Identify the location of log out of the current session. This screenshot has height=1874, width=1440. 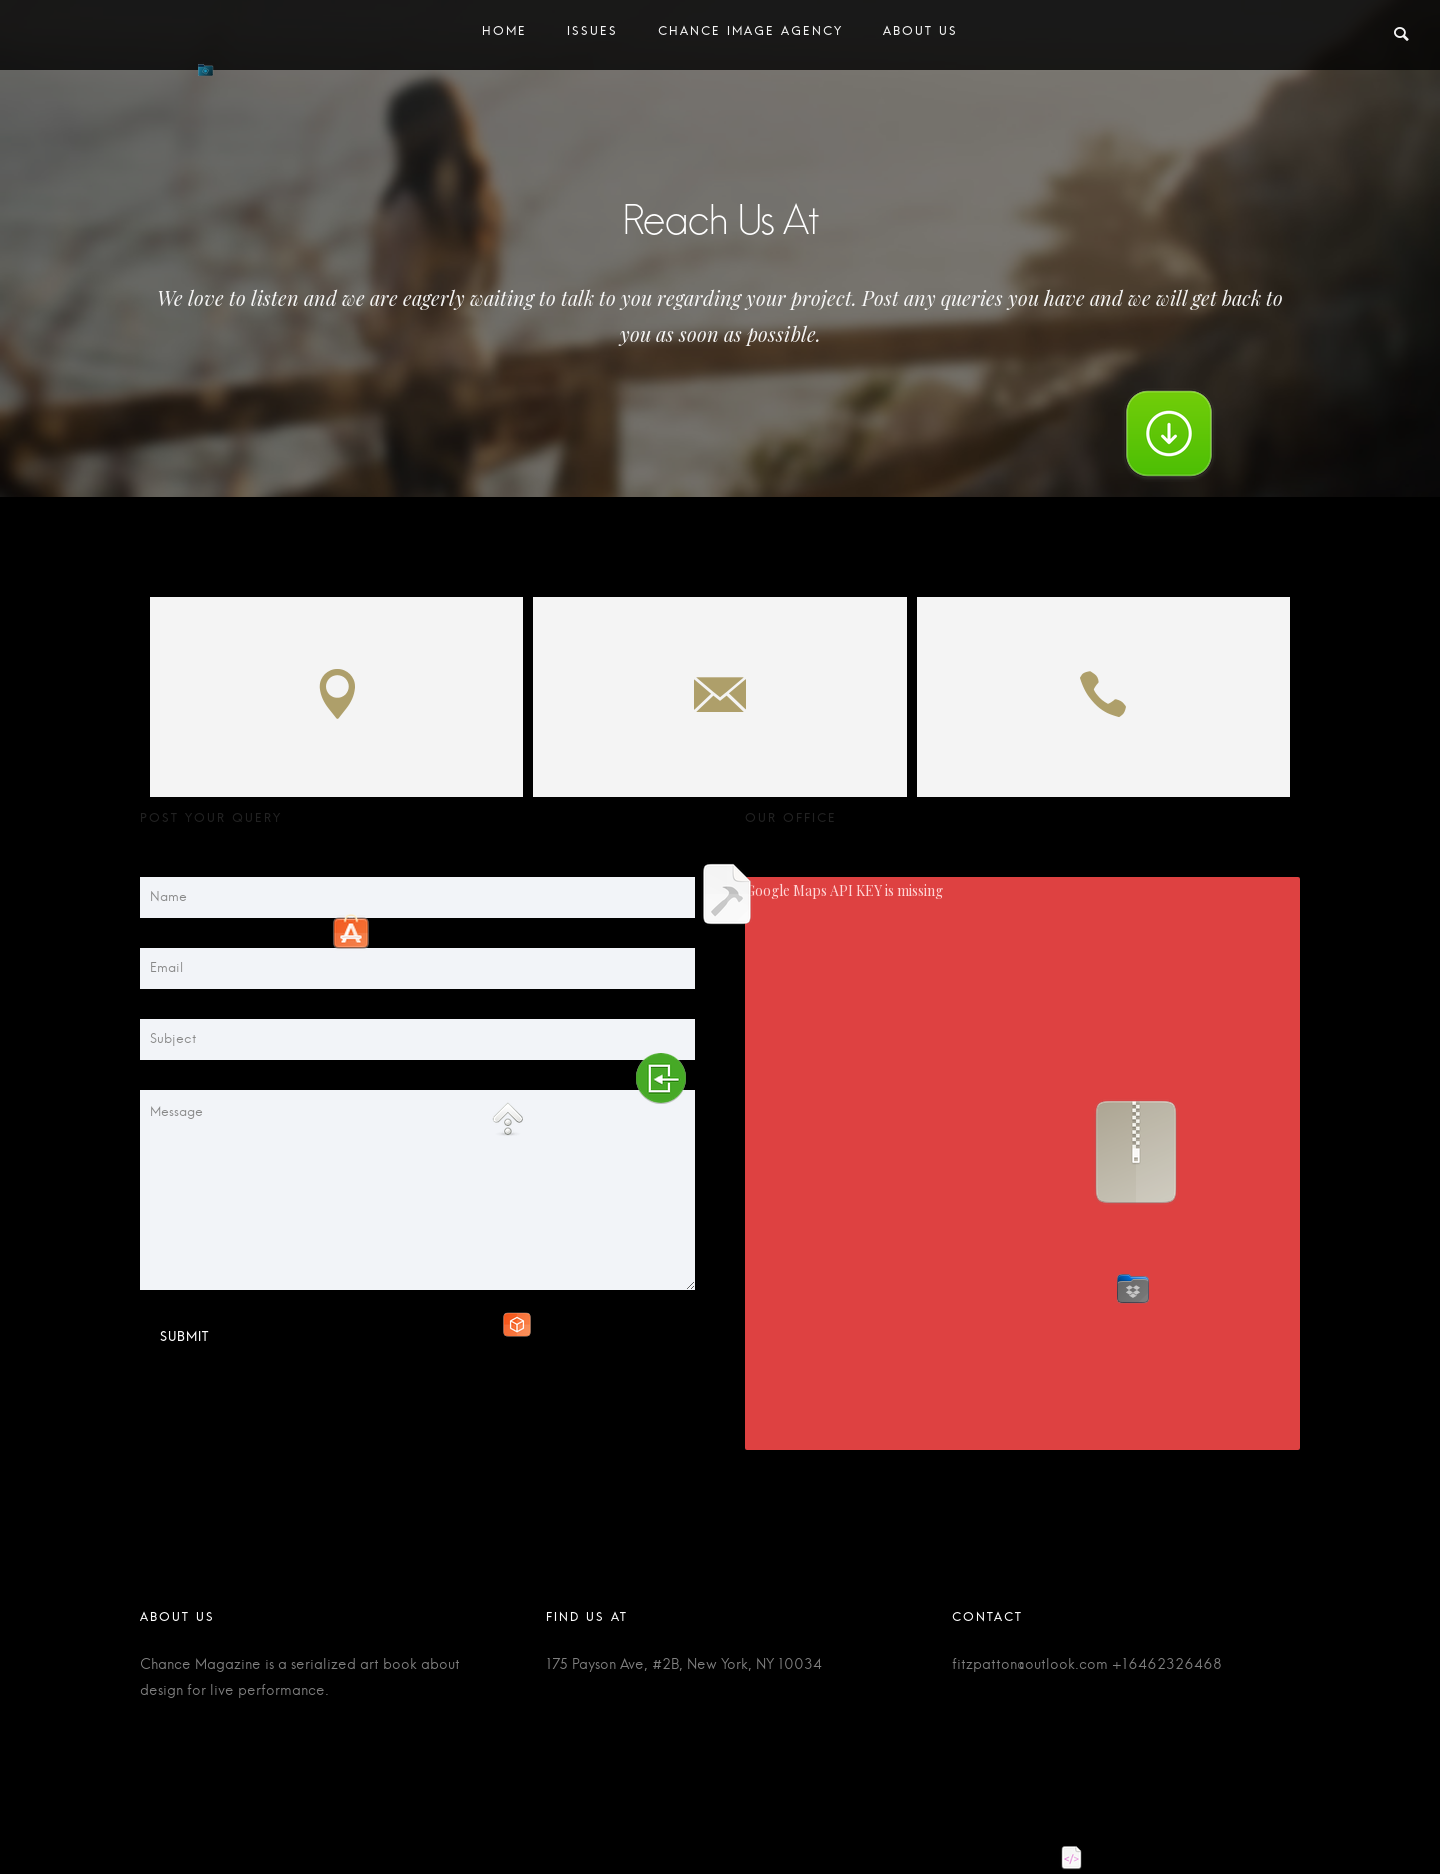
(661, 1078).